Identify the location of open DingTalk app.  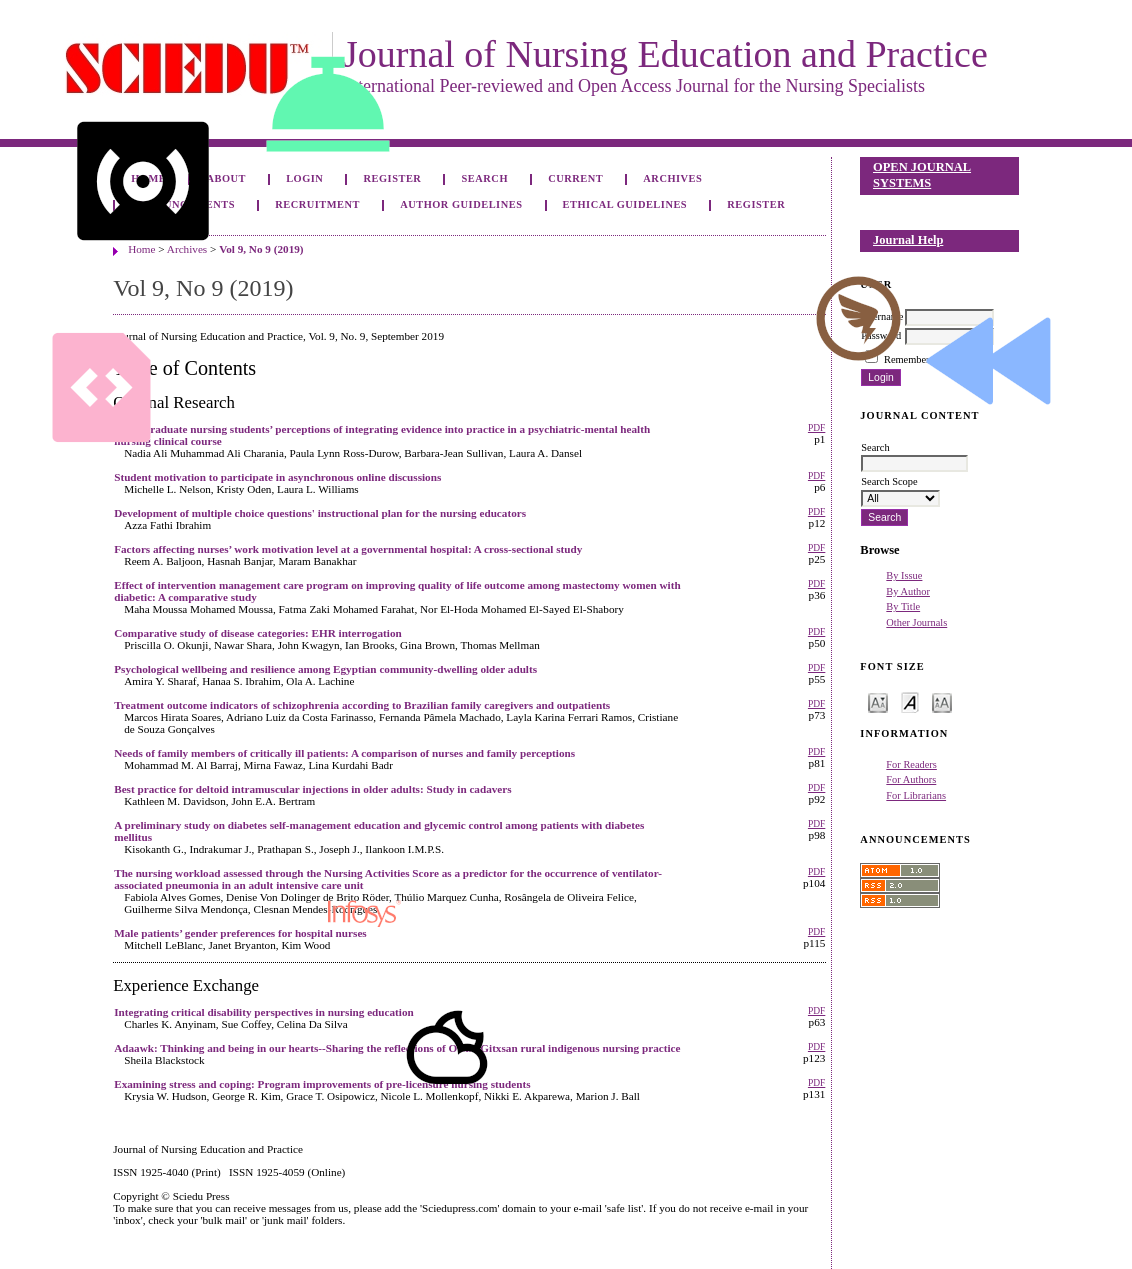
(858, 318).